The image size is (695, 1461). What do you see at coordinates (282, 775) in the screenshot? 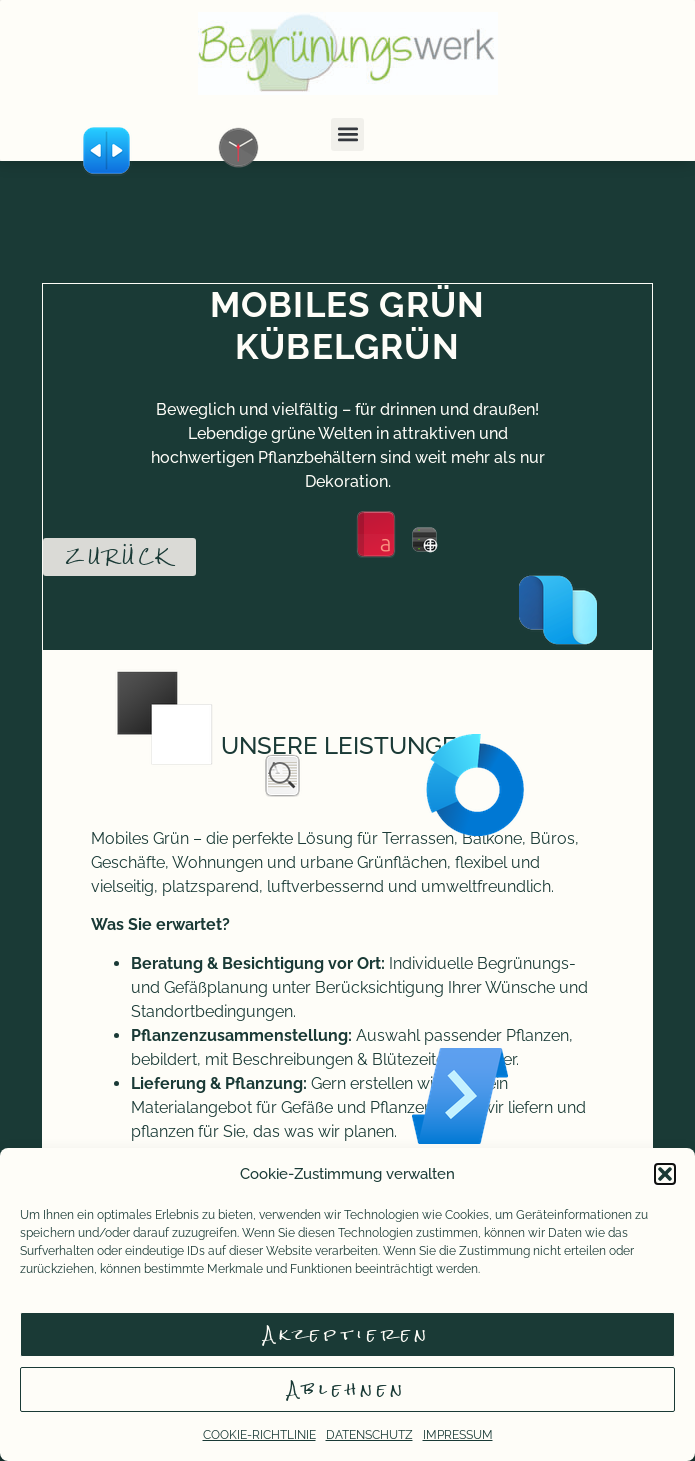
I see `open document viewer application` at bounding box center [282, 775].